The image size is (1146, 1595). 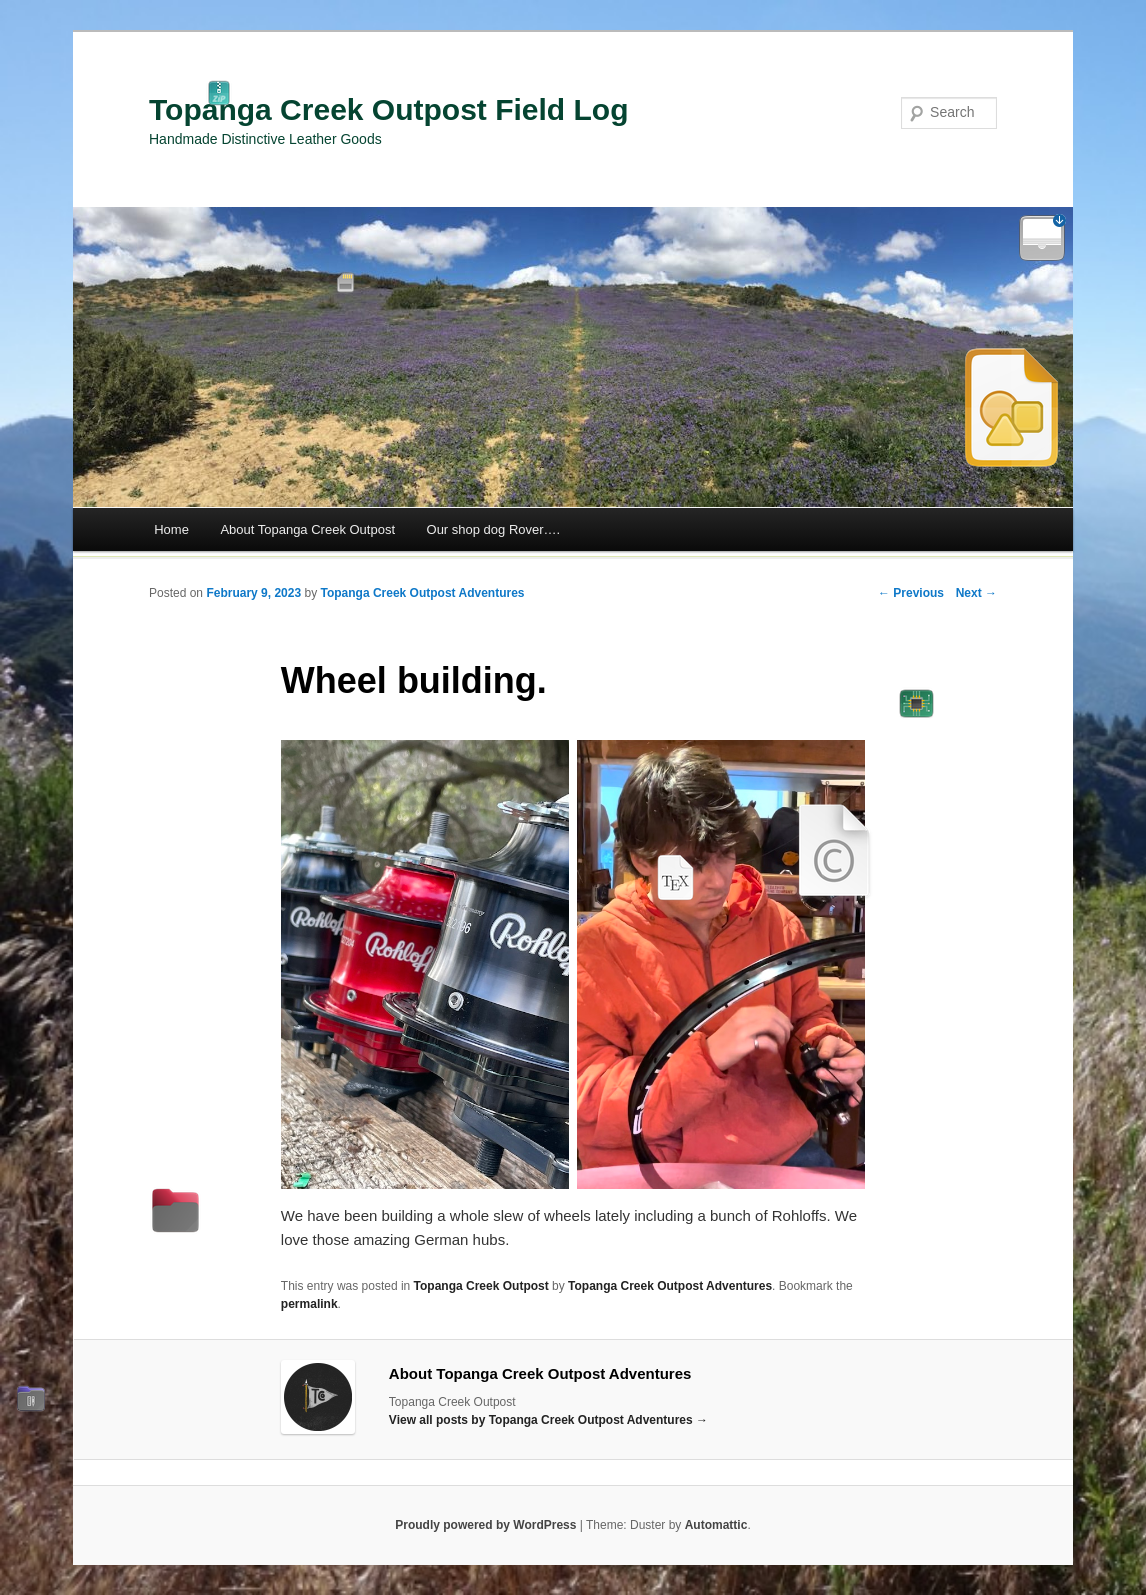 What do you see at coordinates (834, 852) in the screenshot?
I see `indicates a file currently being copied` at bounding box center [834, 852].